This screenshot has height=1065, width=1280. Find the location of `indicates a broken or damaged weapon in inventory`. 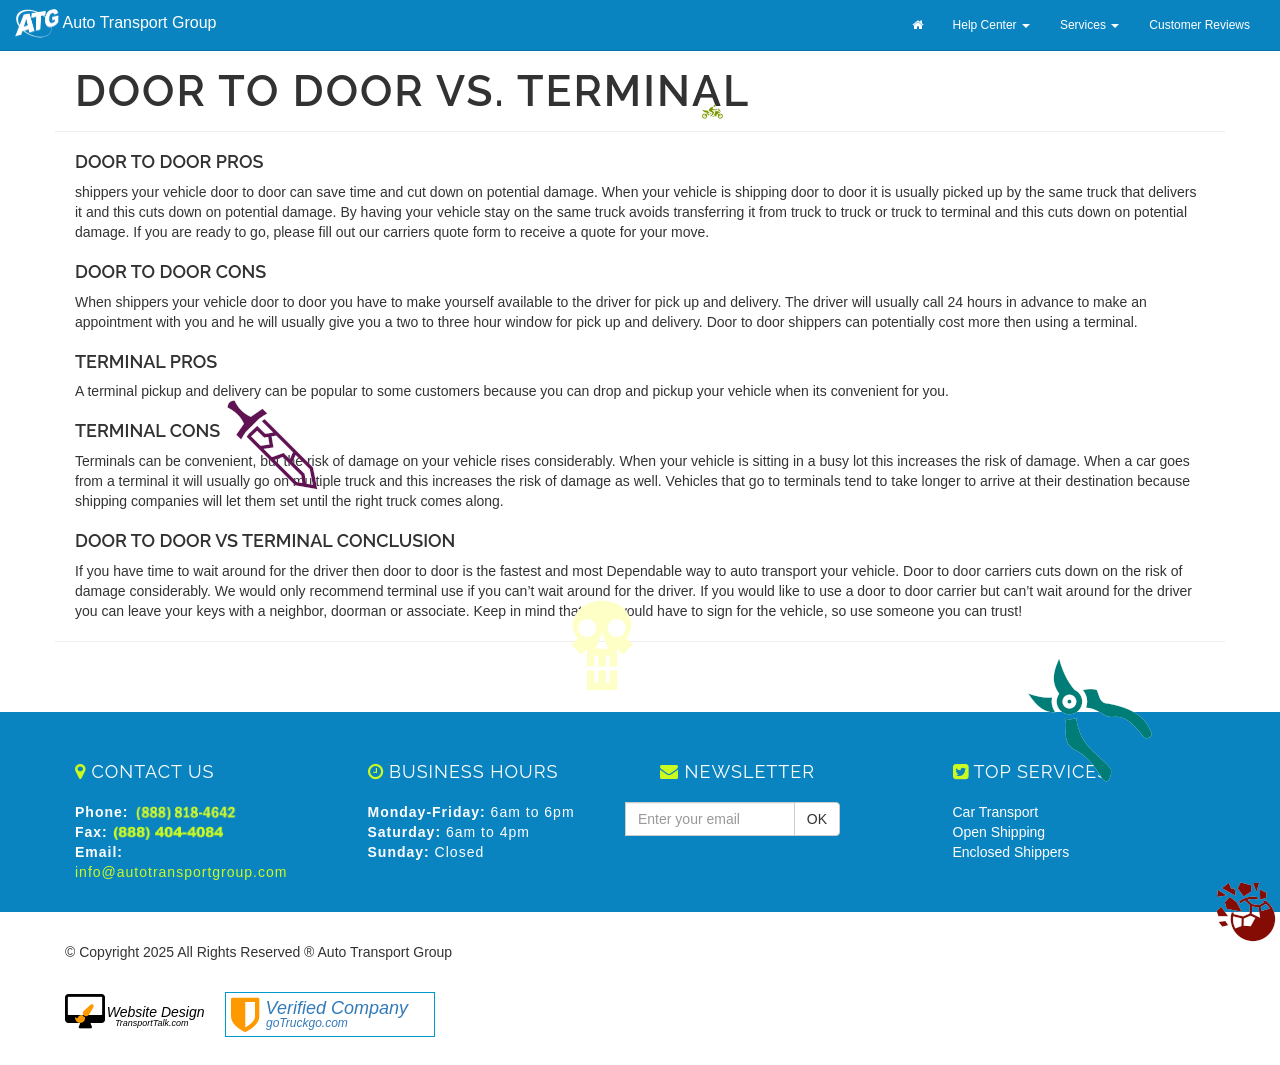

indicates a broken or damaged weapon in inventory is located at coordinates (272, 445).